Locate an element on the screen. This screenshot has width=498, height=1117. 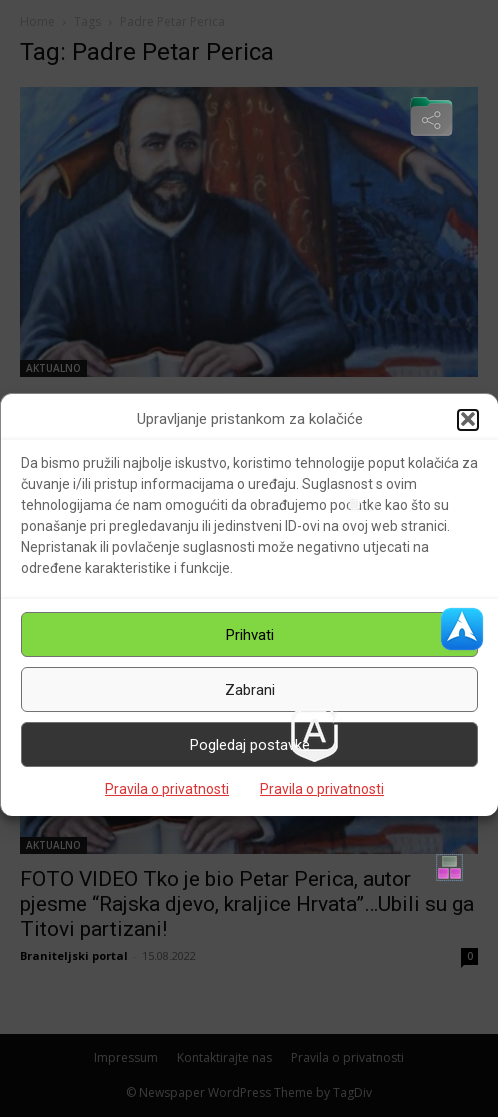
keyboard battery status indicator is located at coordinates (314, 733).